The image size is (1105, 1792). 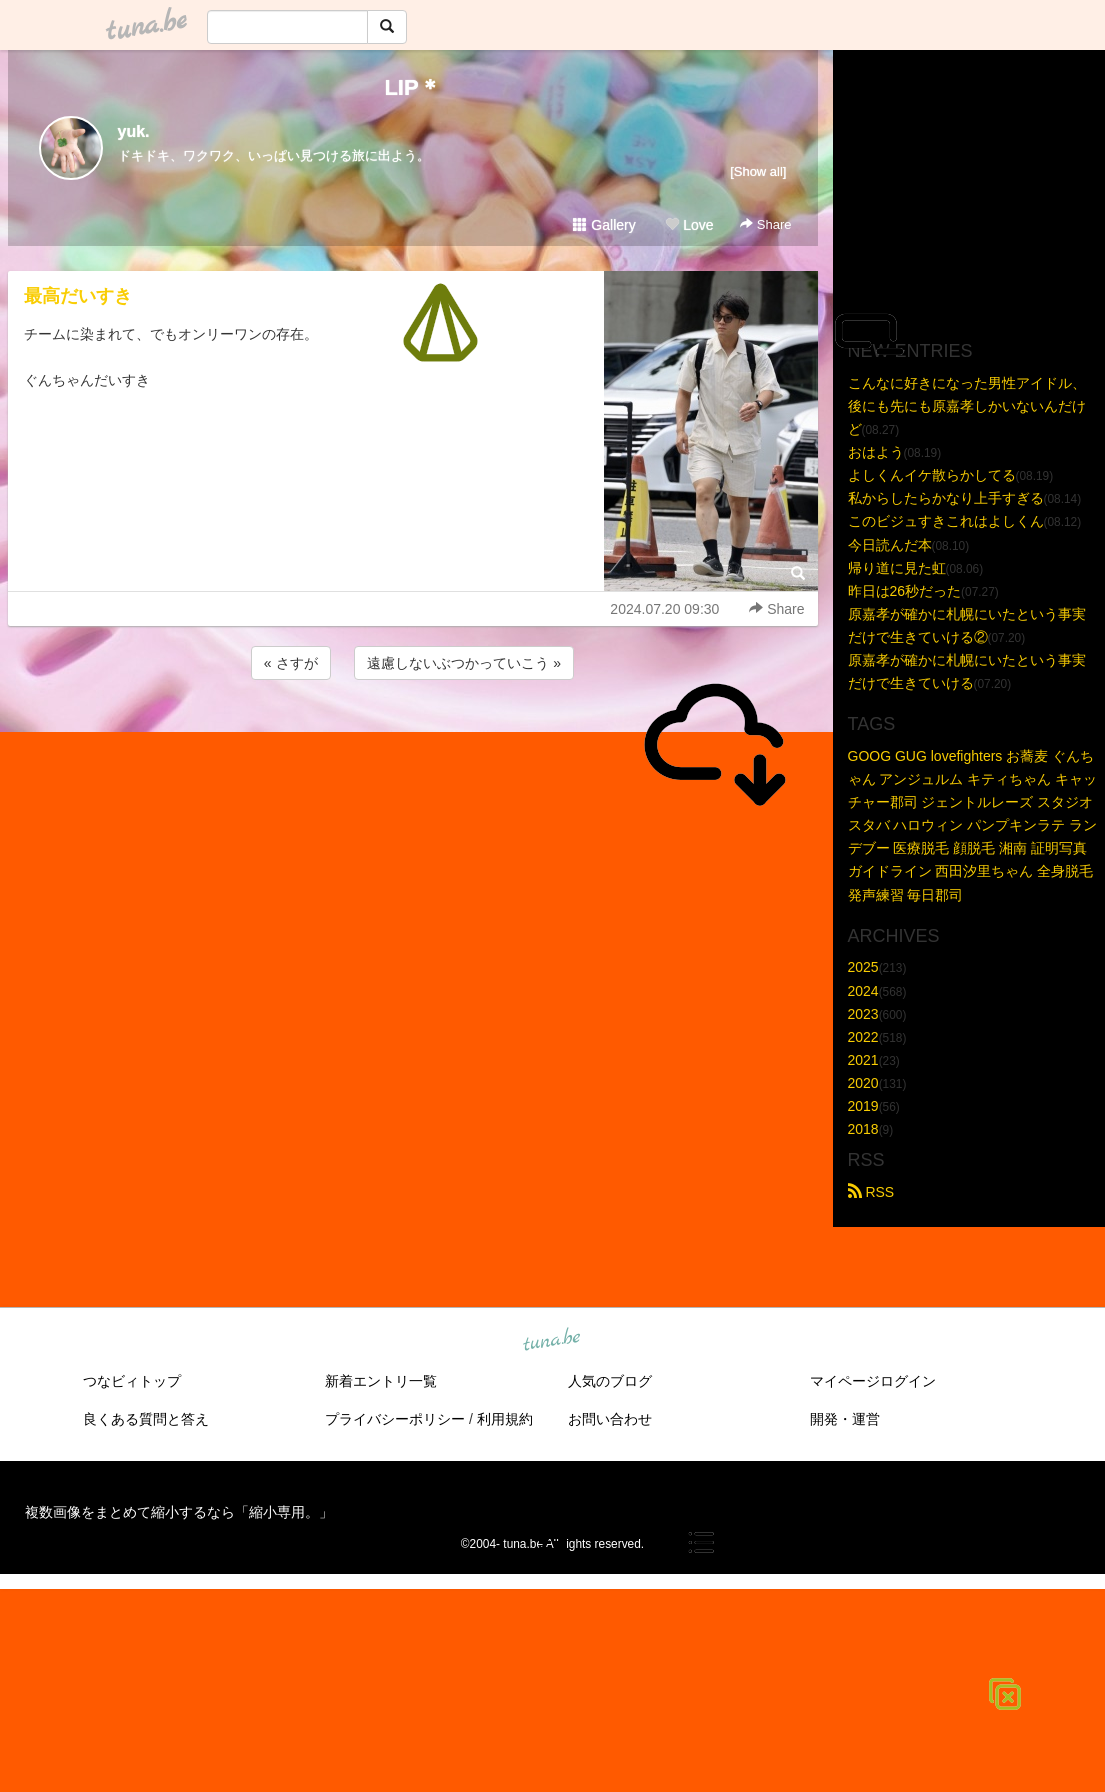 I want to click on download from cloud storage, so click(x=715, y=735).